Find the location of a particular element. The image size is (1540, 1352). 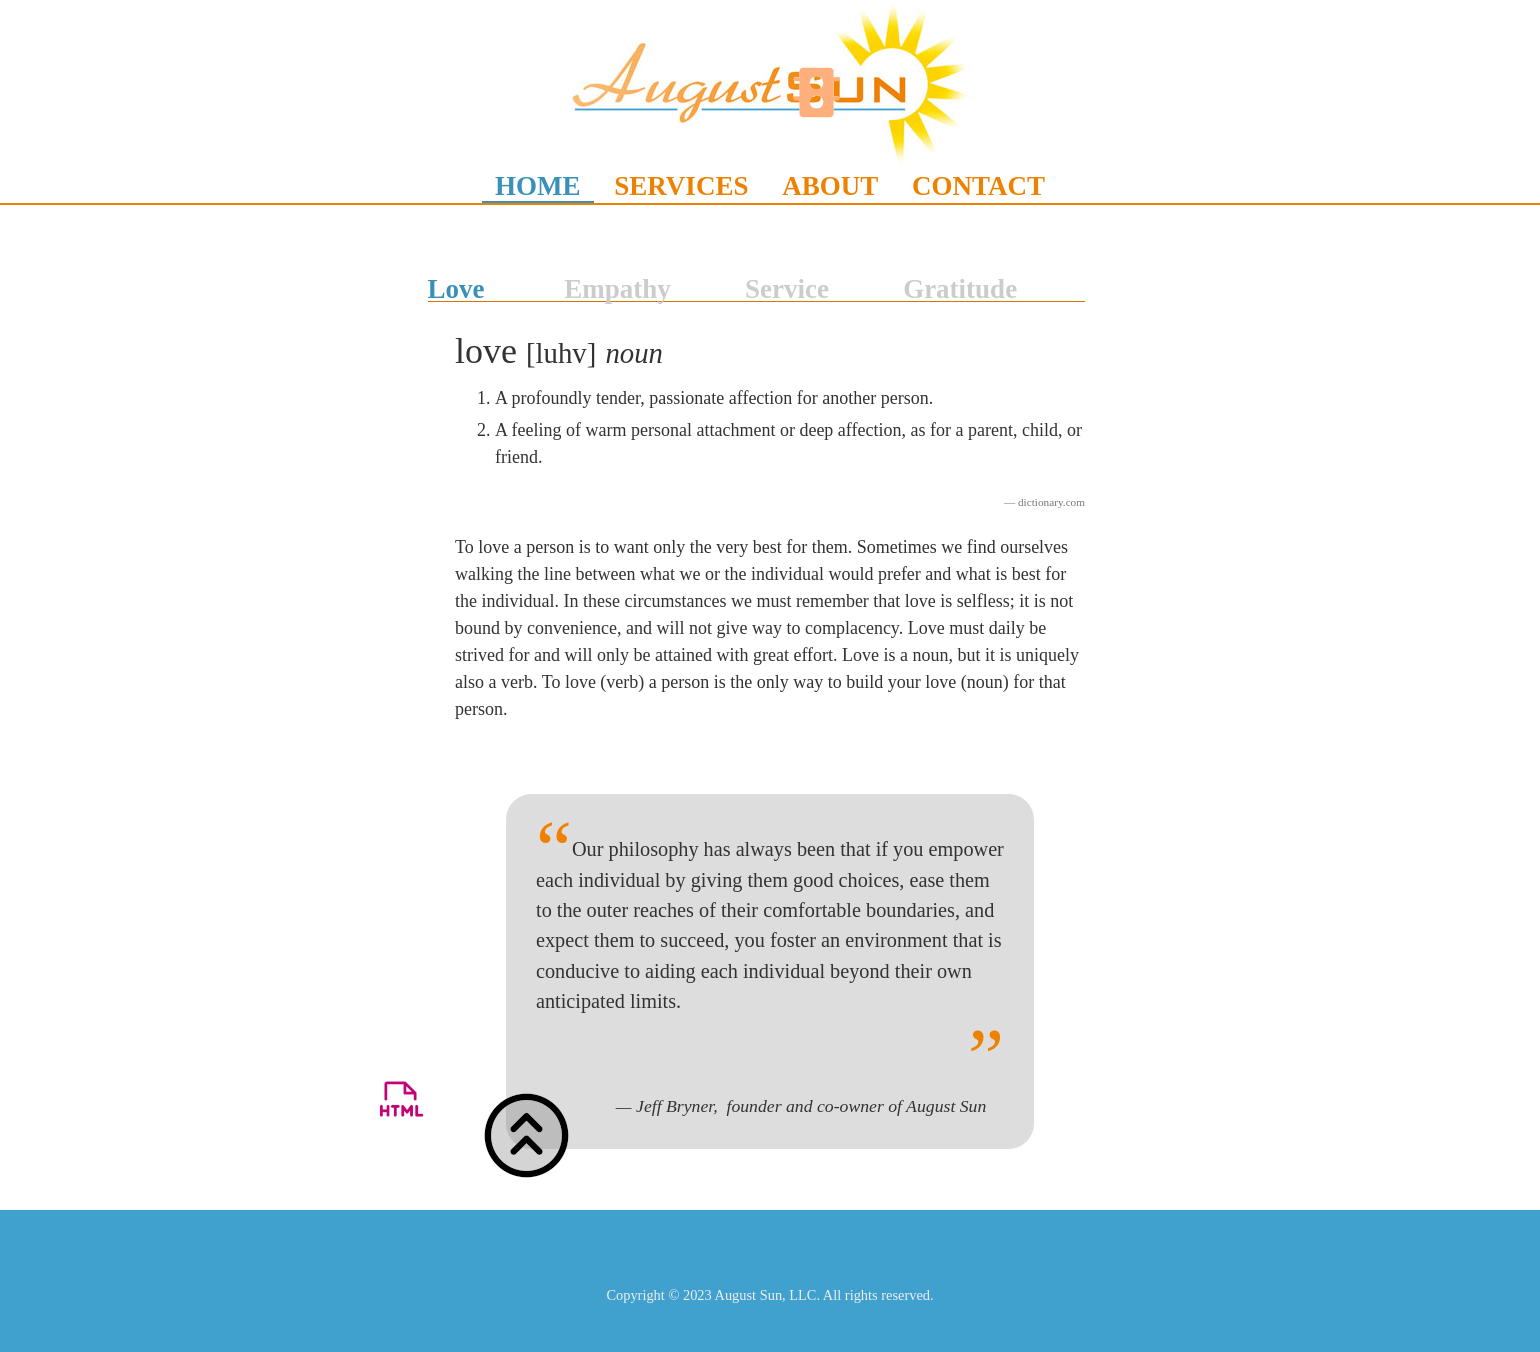

view traffic conditions is located at coordinates (816, 92).